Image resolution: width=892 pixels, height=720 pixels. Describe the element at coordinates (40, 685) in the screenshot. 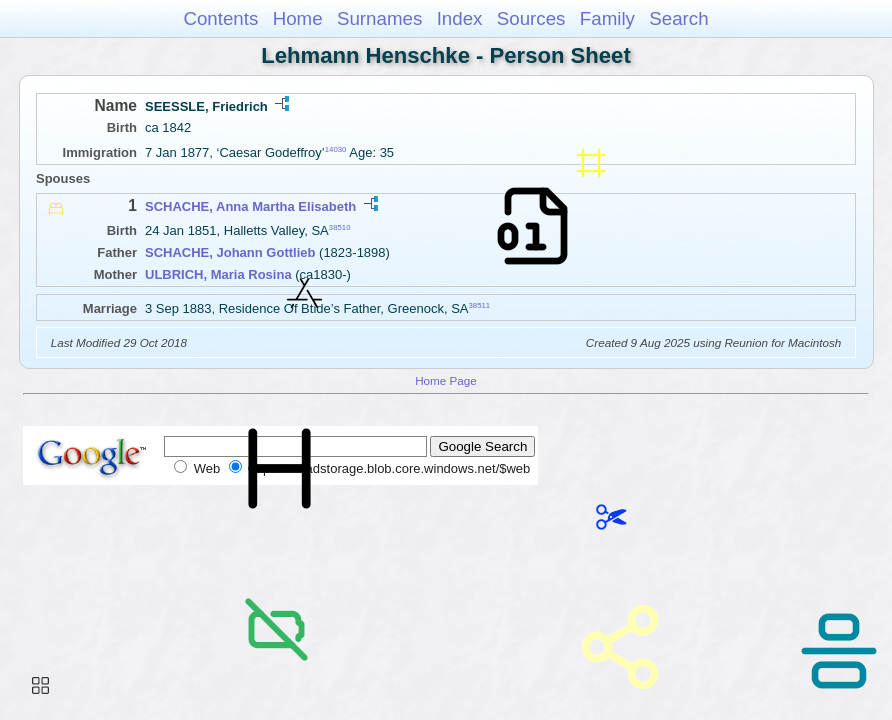

I see `view items in grid layout` at that location.